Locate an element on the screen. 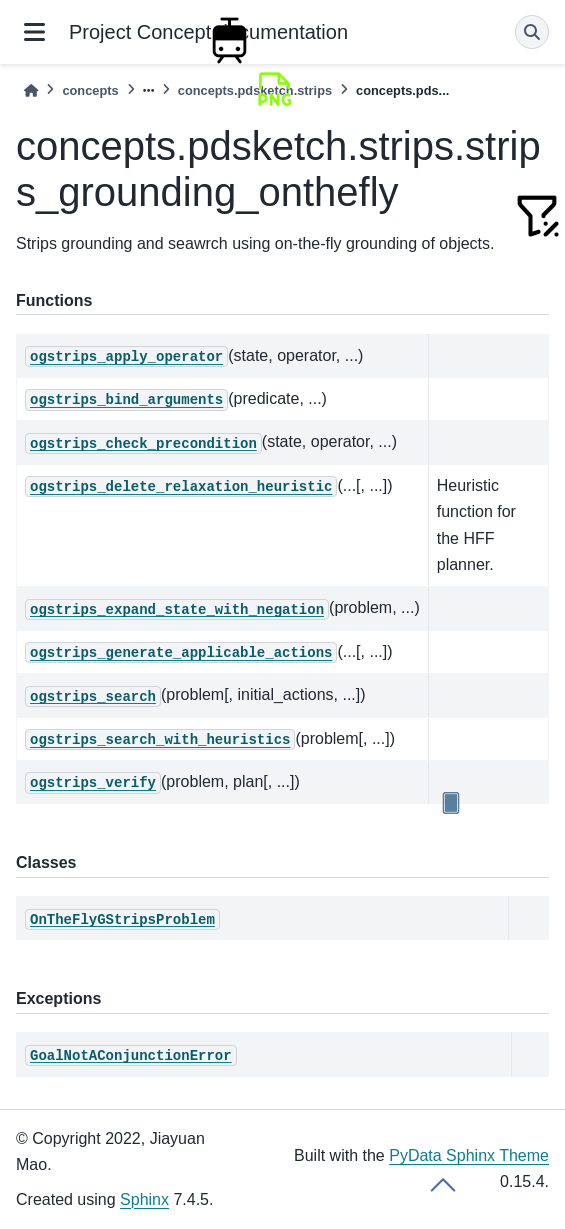 Image resolution: width=565 pixels, height=1229 pixels. filter results by discounted items is located at coordinates (537, 215).